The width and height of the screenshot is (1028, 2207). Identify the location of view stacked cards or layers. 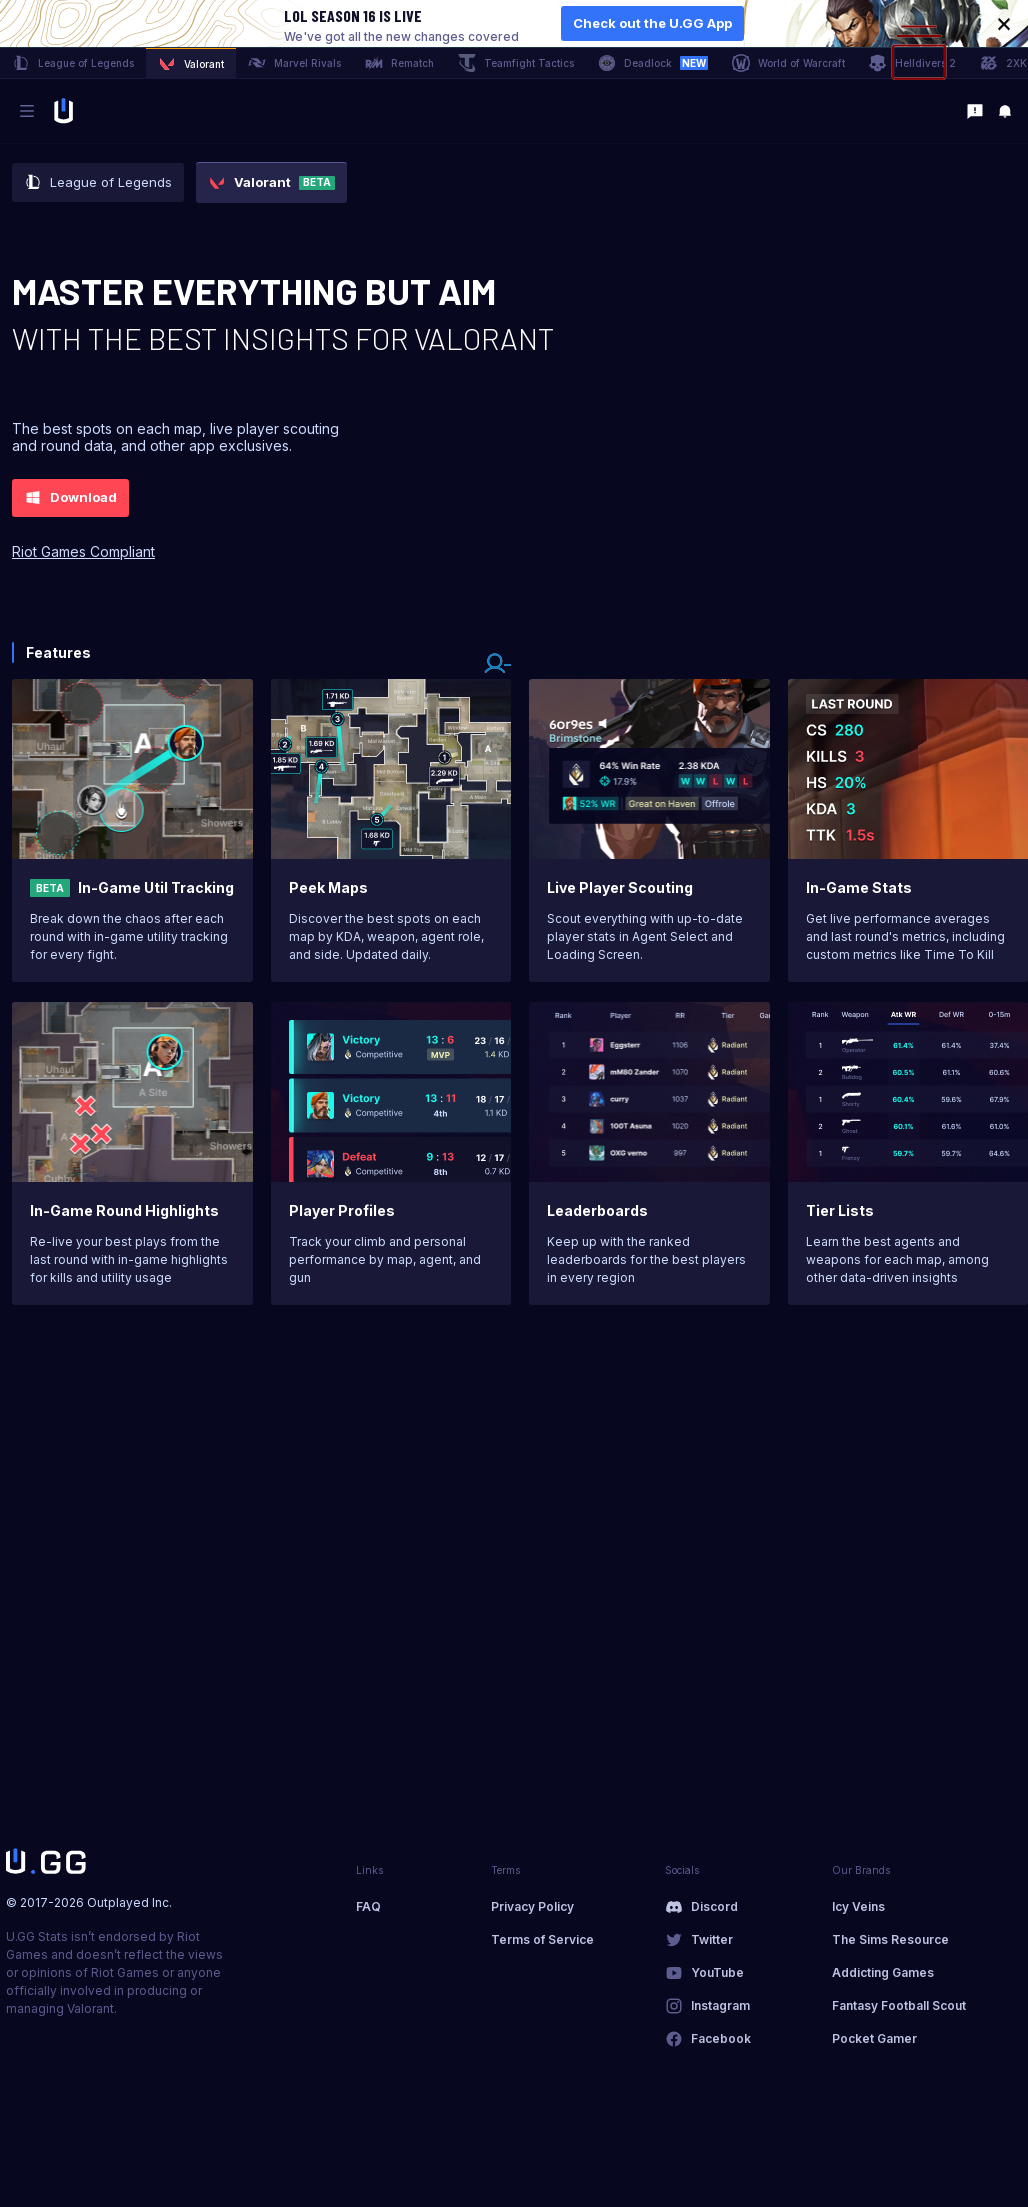
(919, 55).